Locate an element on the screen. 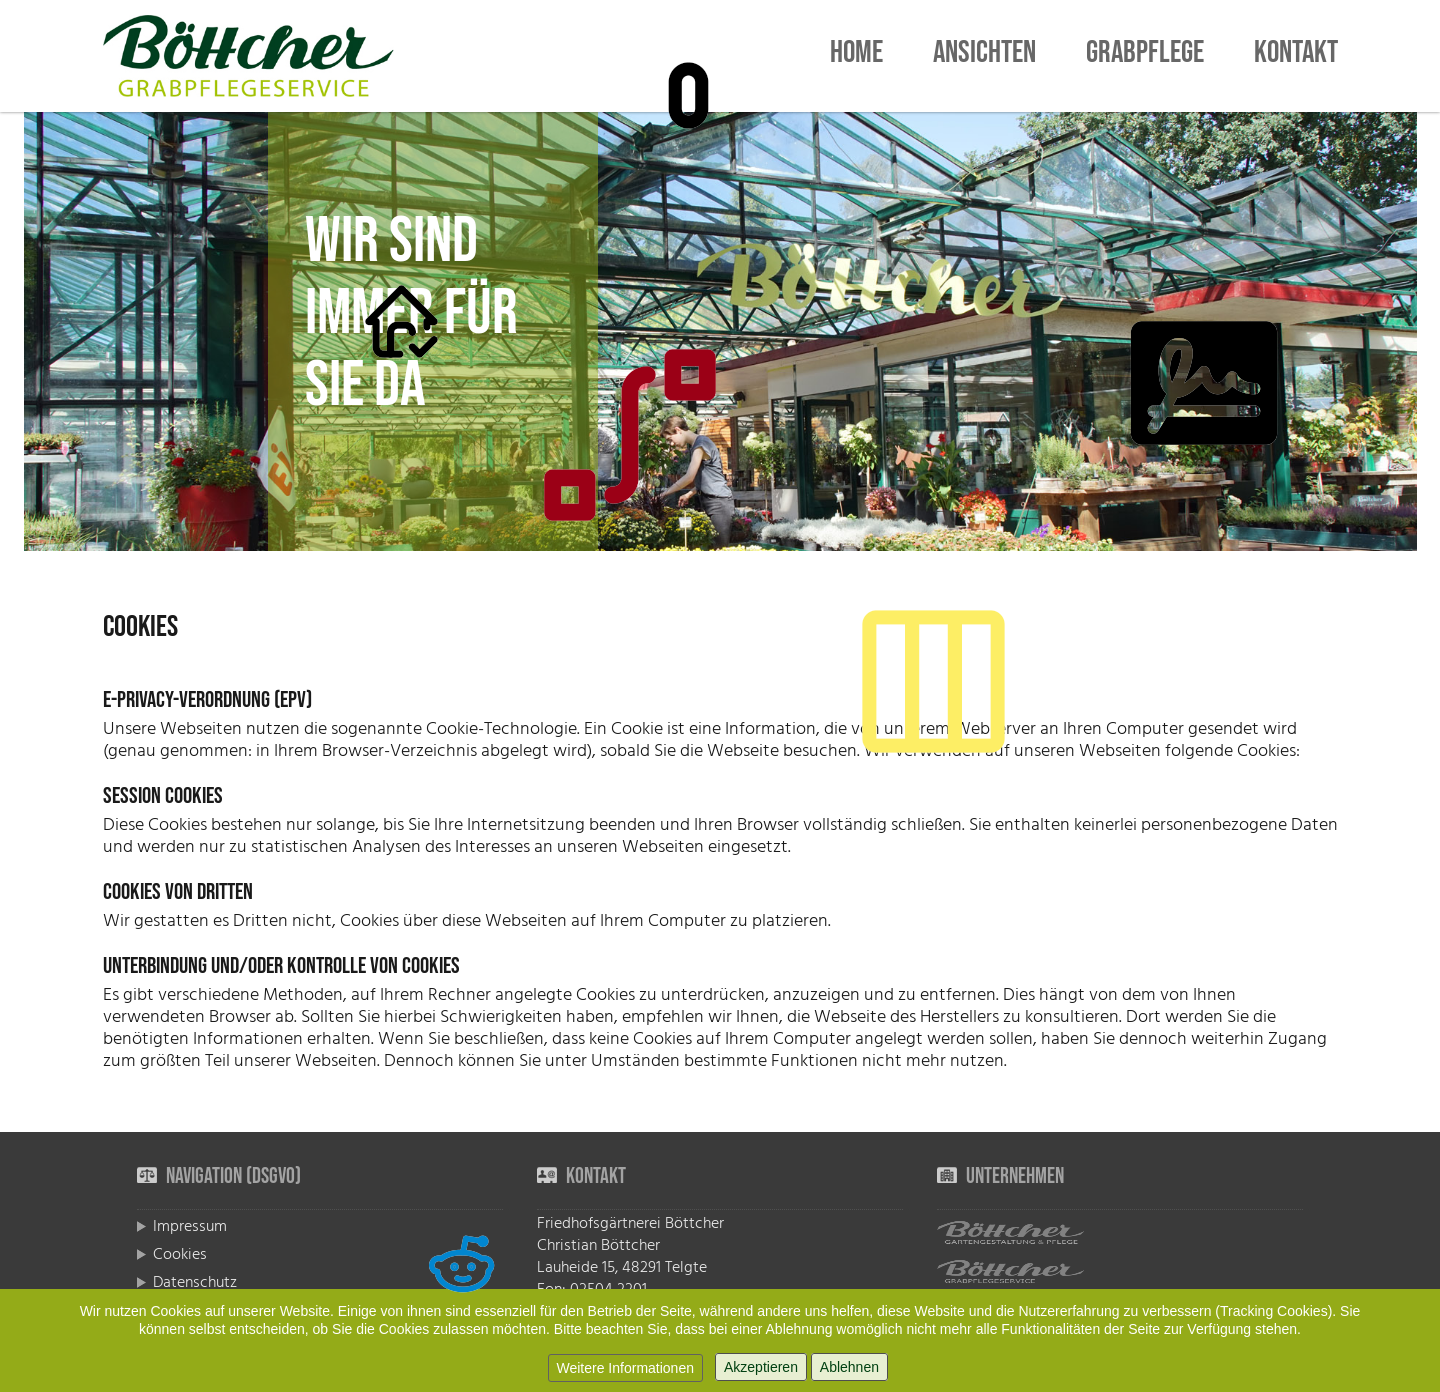 The image size is (1440, 1392). indicates a lowercase letter "o" for text formatting is located at coordinates (688, 95).